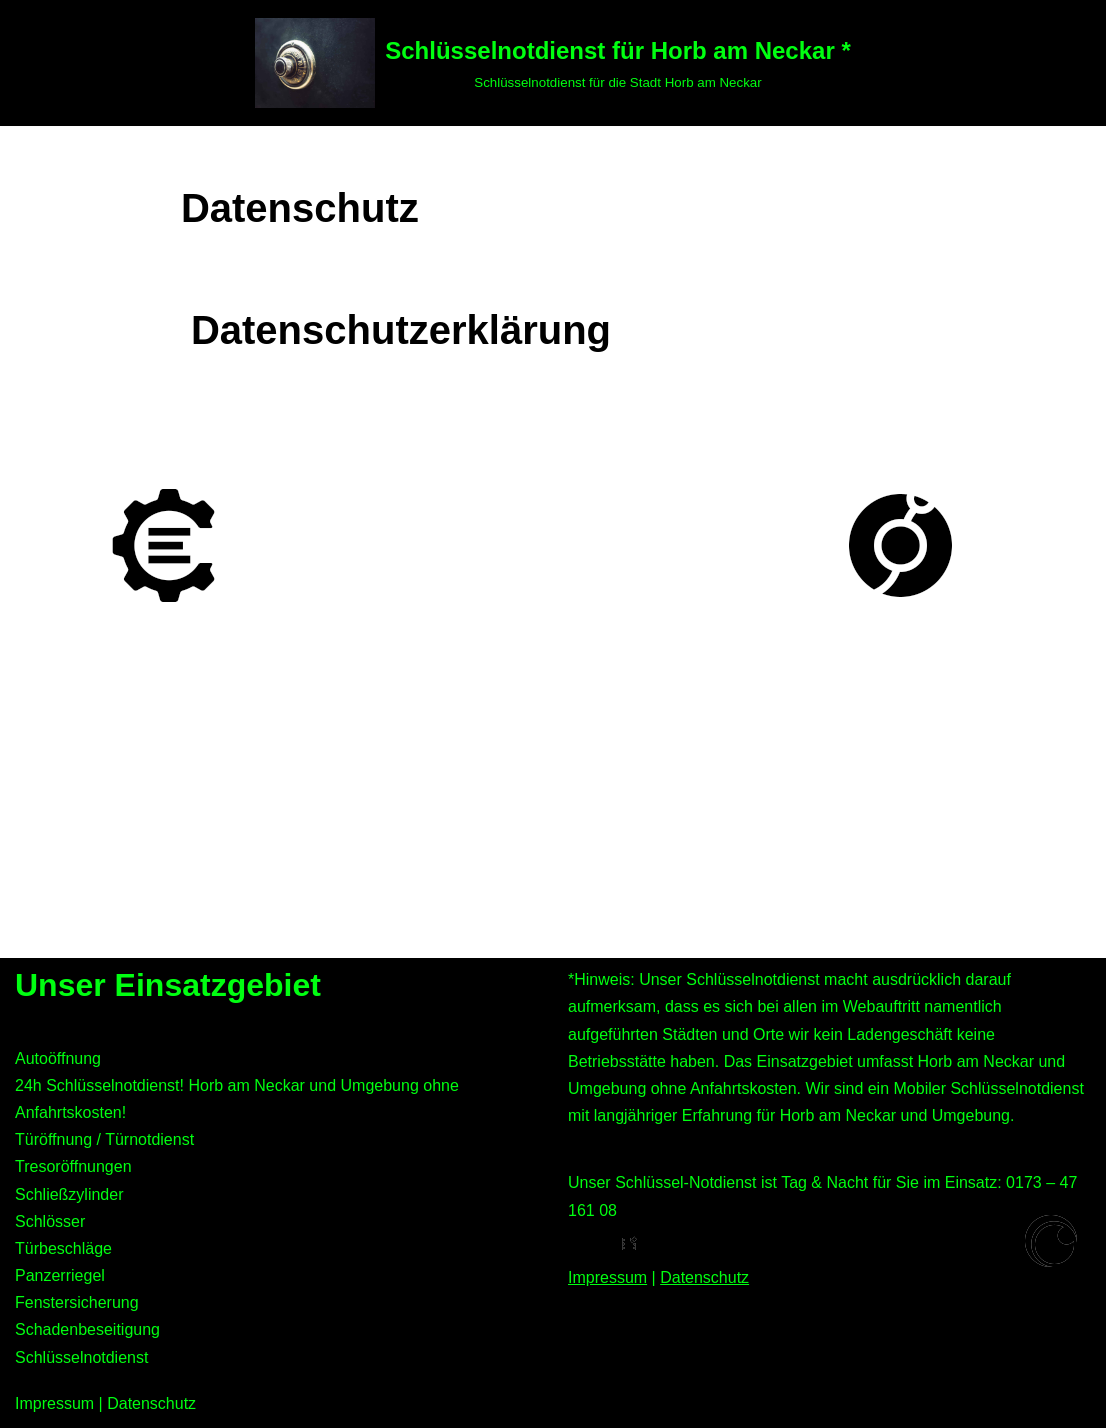 This screenshot has height=1428, width=1106. Describe the element at coordinates (1051, 1241) in the screenshot. I see `open the Crunchyroll app` at that location.